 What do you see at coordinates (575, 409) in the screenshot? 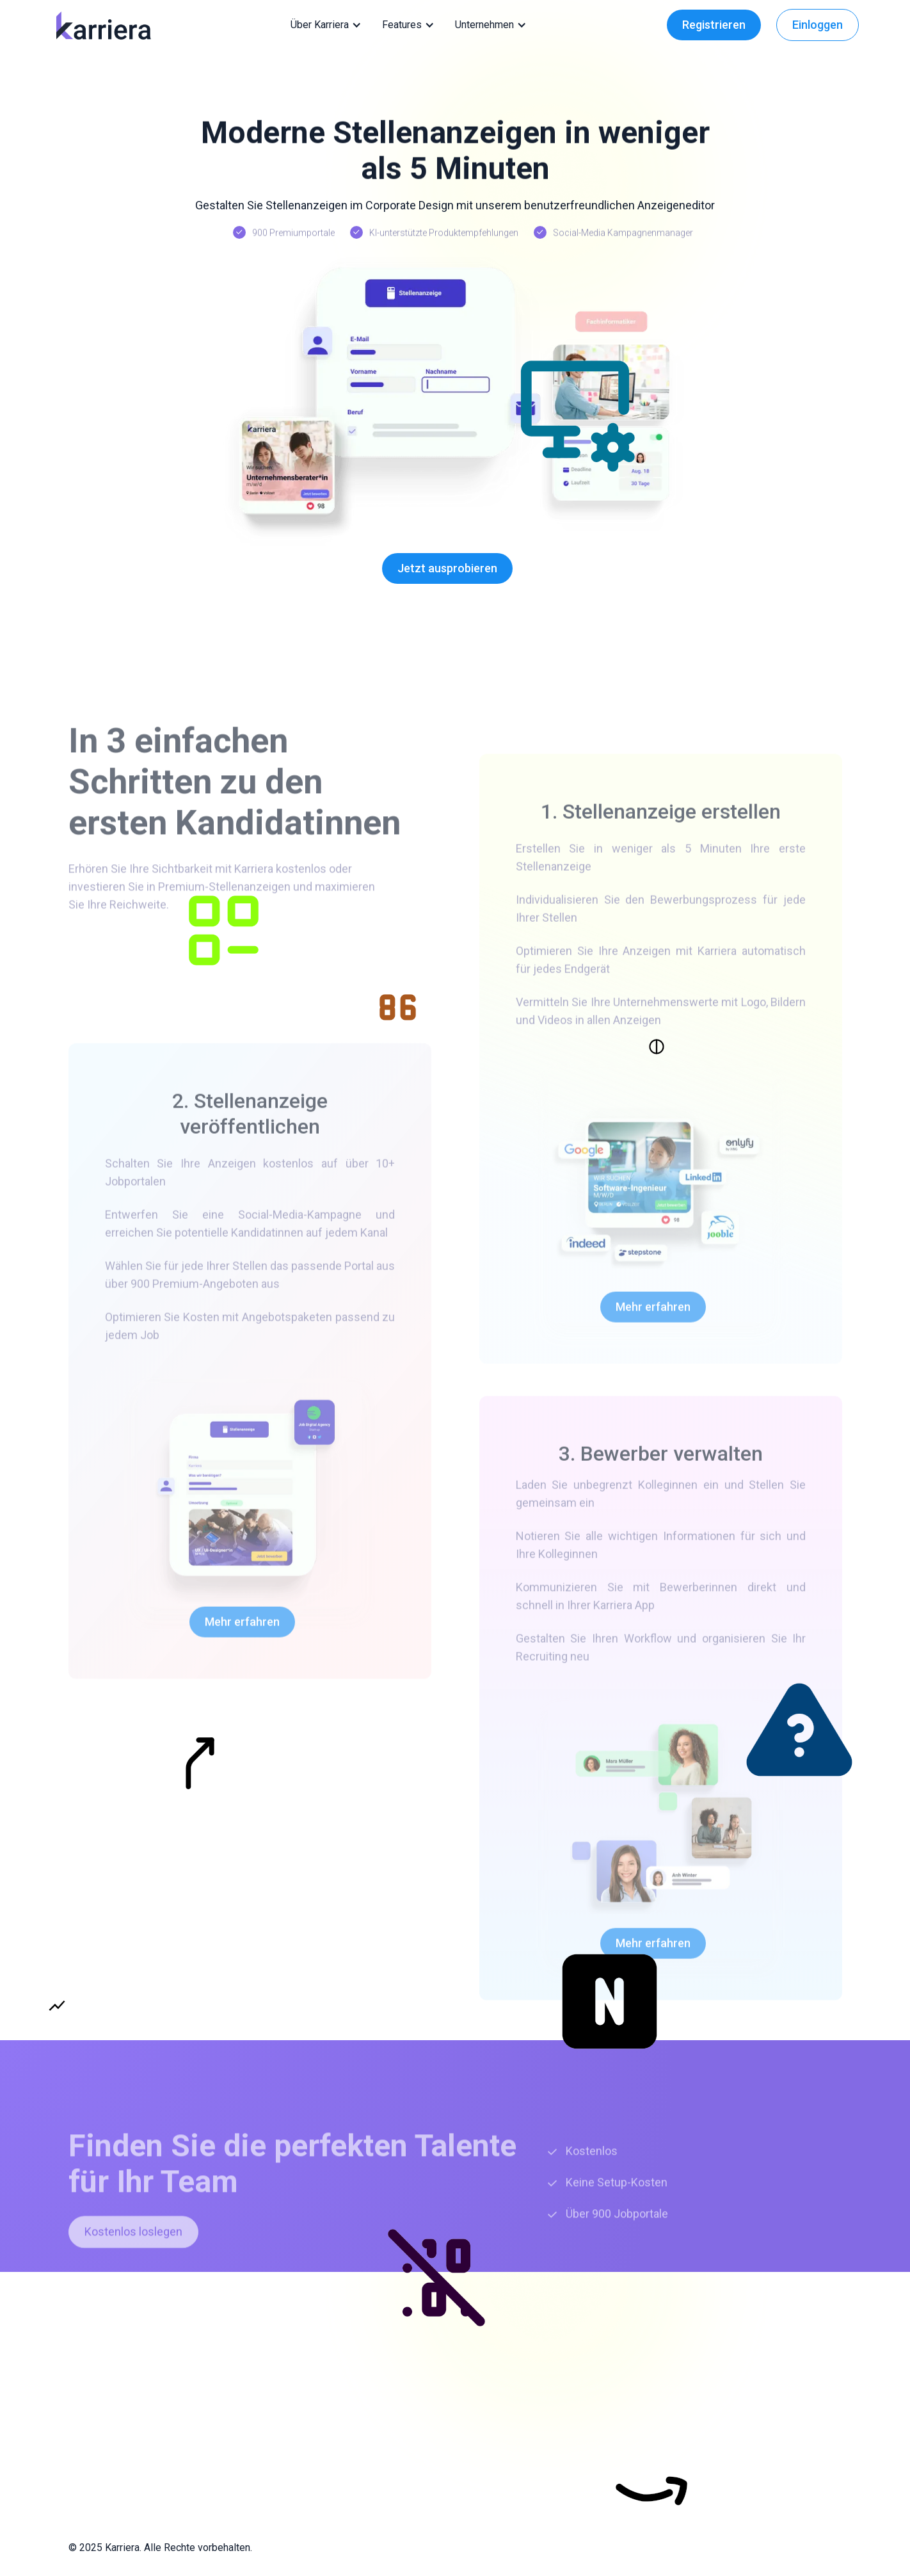
I see `access desktop display settings` at bounding box center [575, 409].